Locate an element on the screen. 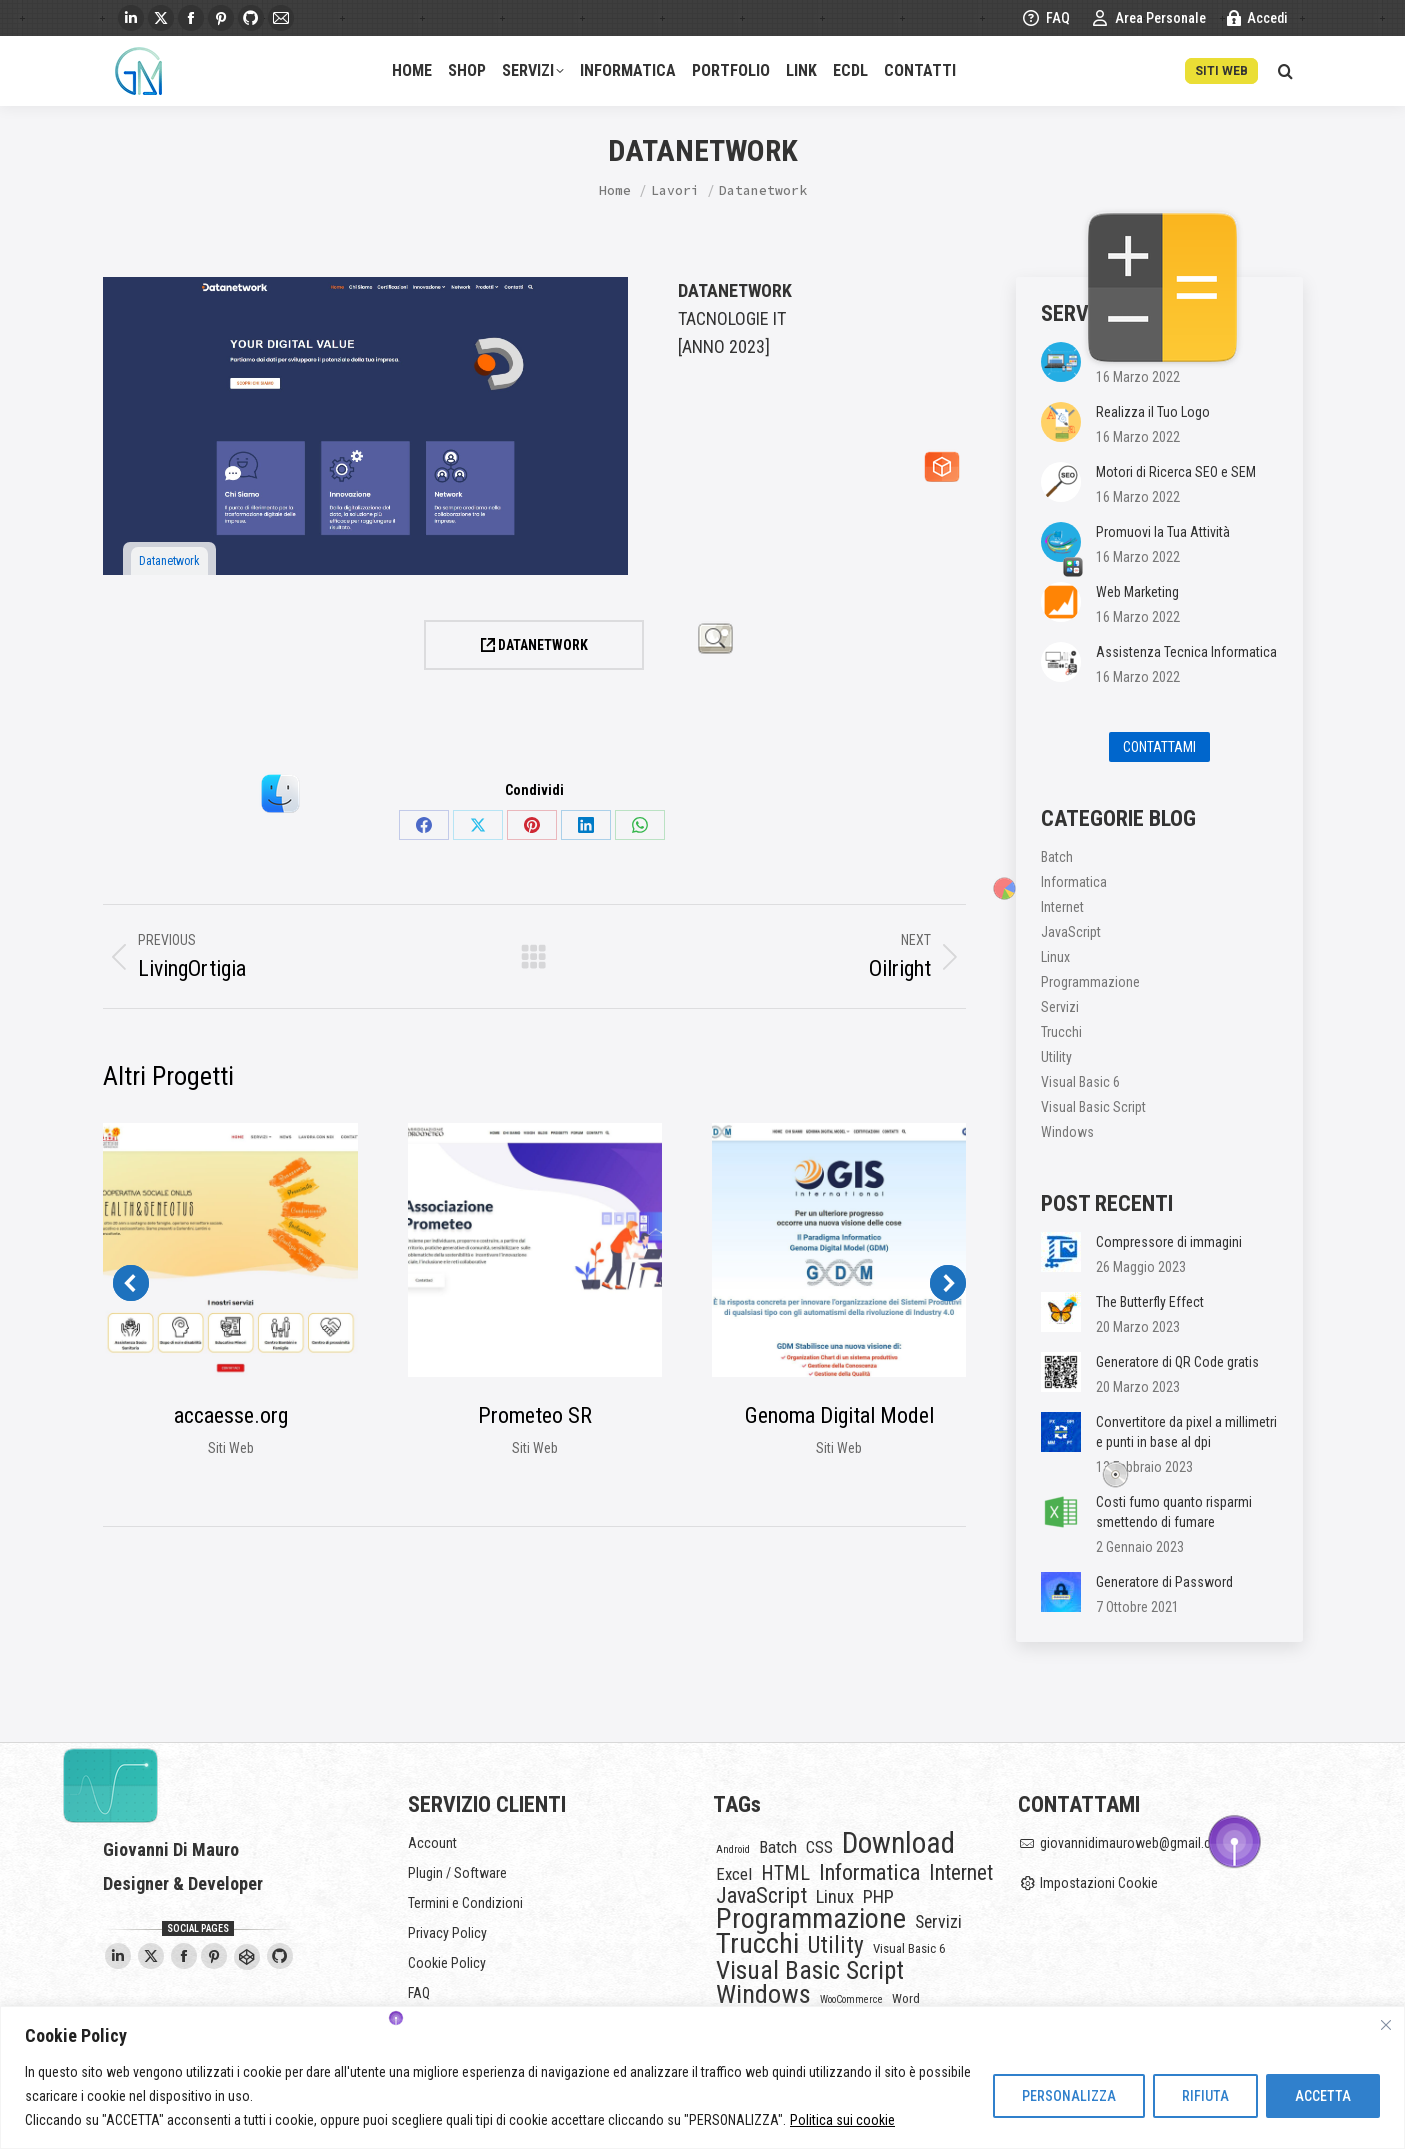  open the podcasts app is located at coordinates (396, 2018).